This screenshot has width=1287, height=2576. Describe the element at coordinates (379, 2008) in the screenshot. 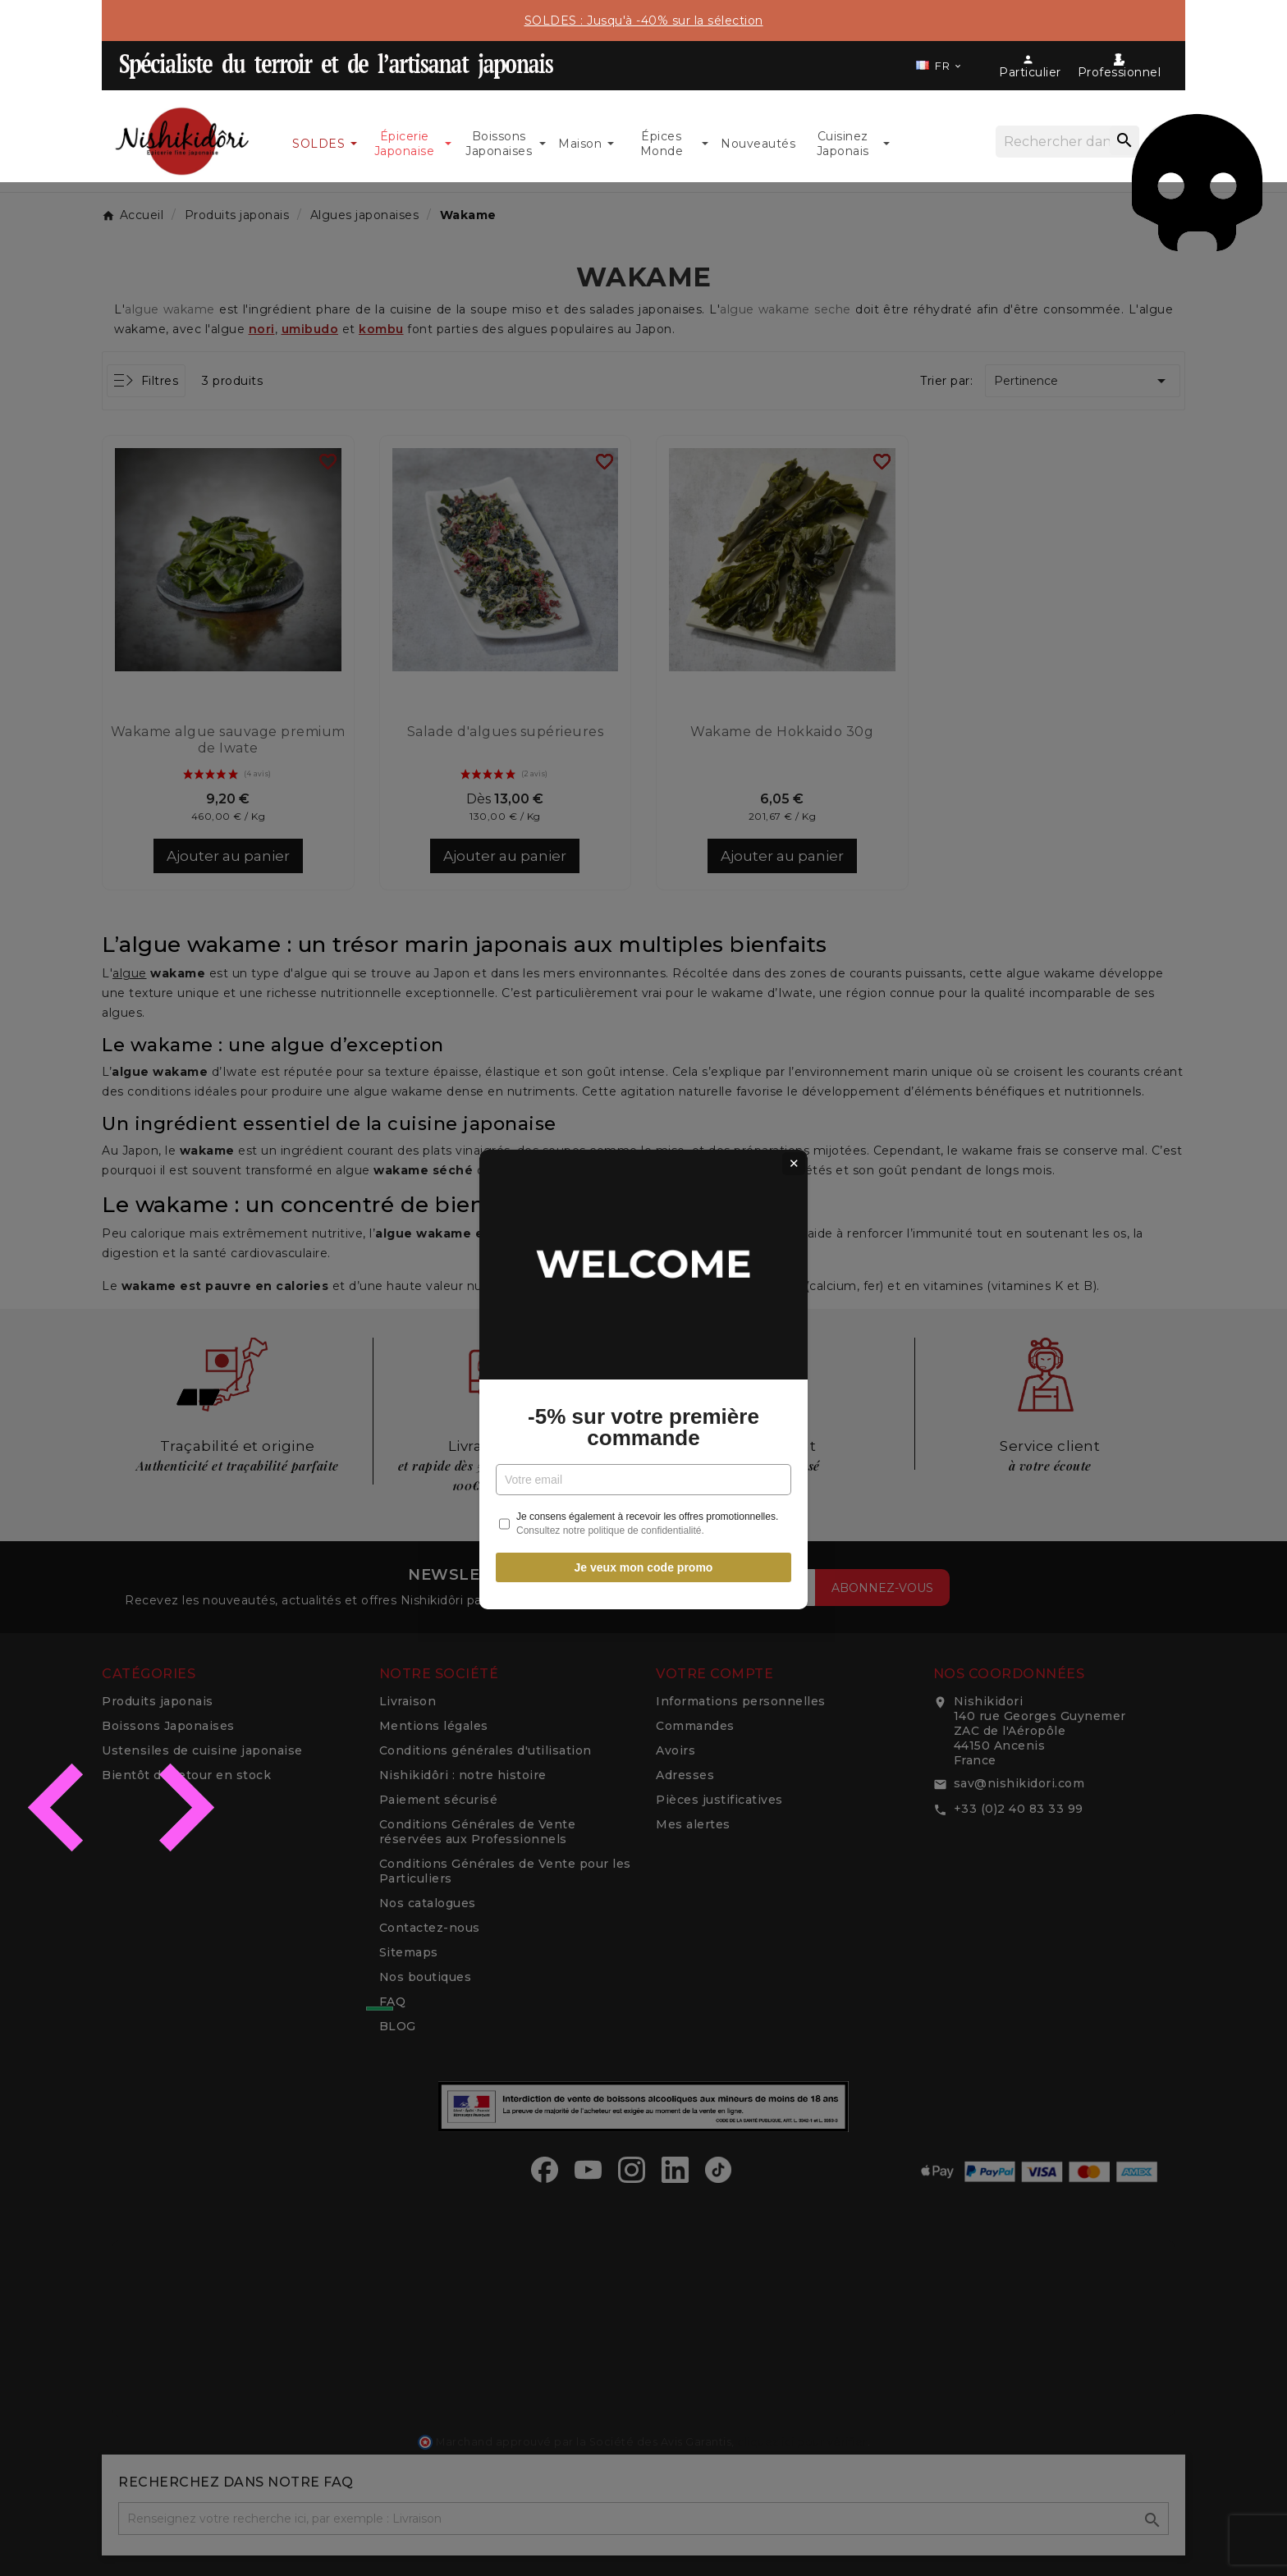

I see `remove or subtract an item` at that location.